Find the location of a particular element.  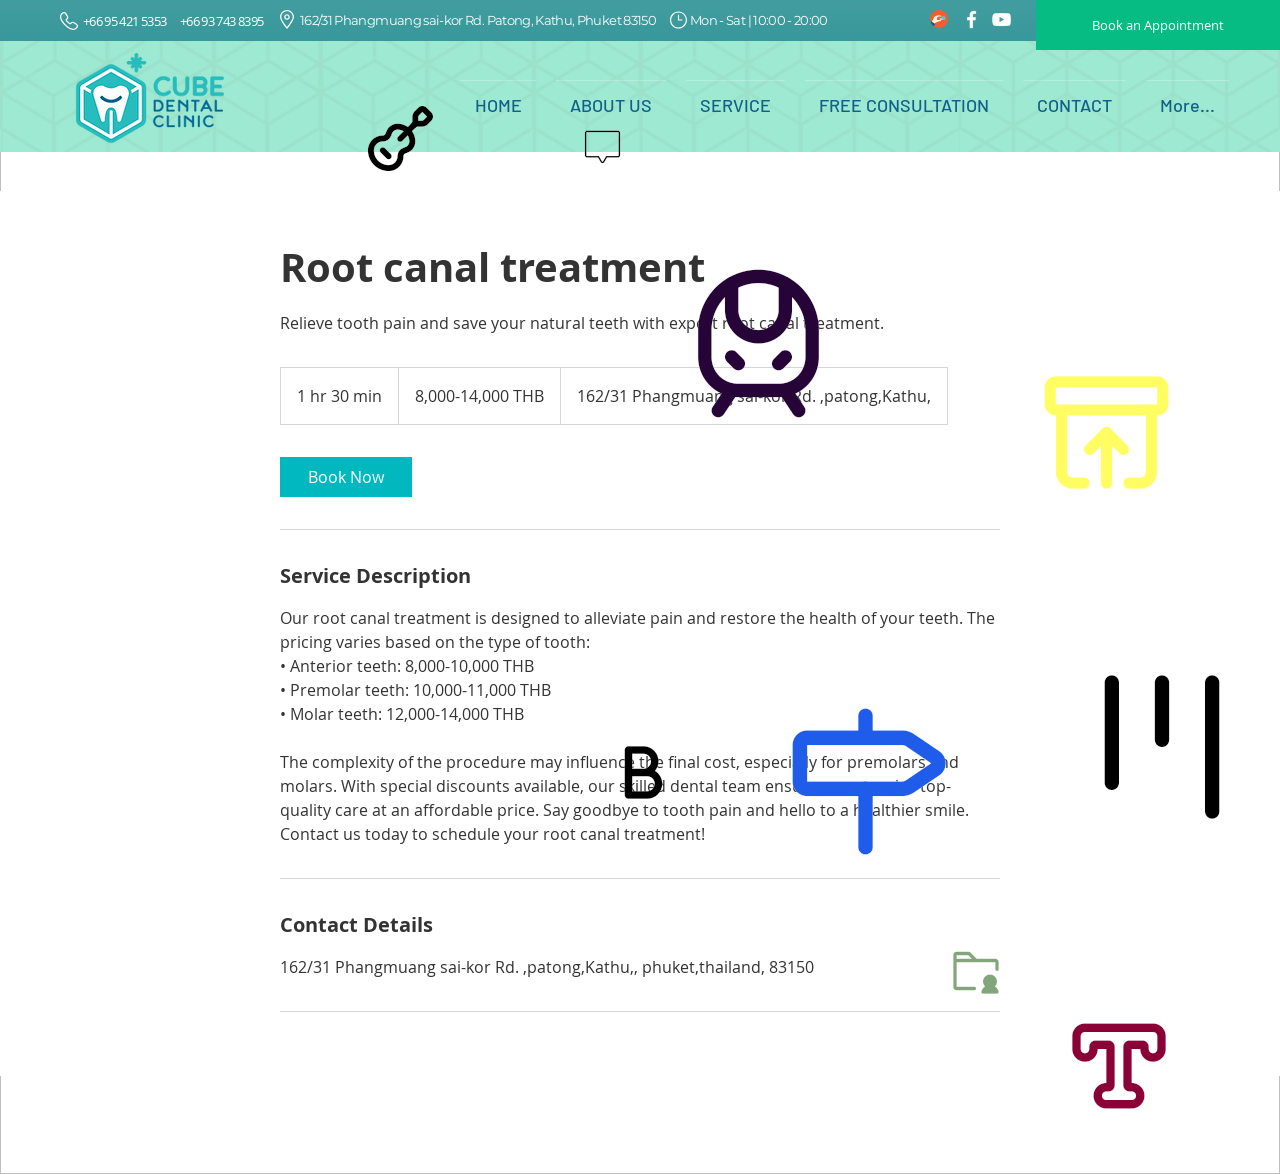

open chat or messaging is located at coordinates (602, 145).